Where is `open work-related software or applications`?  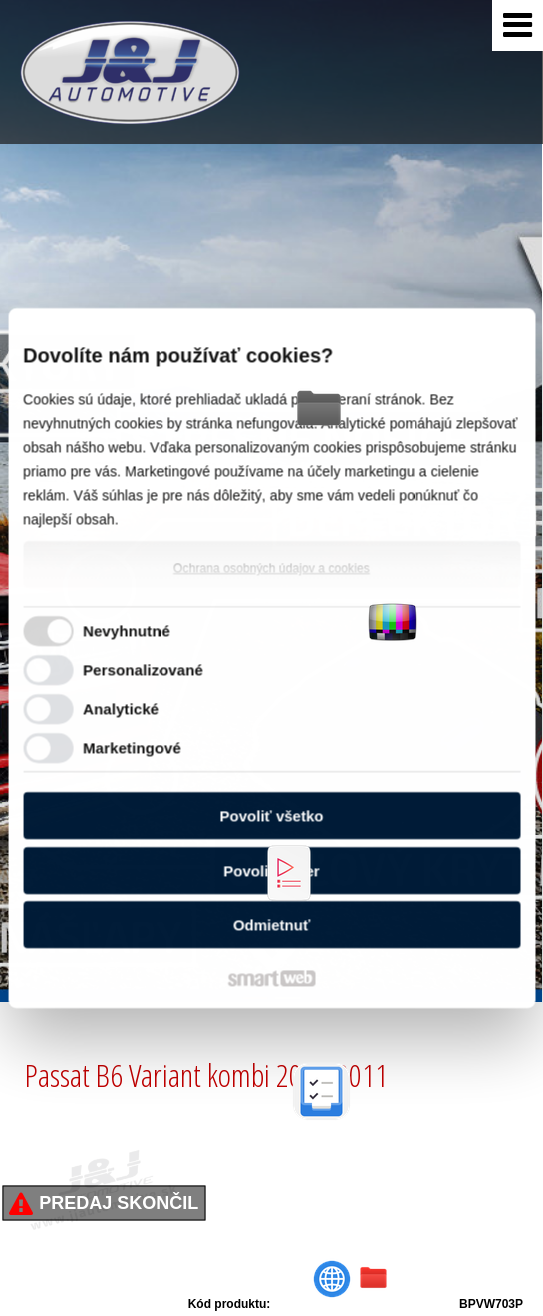
open work-related software or applications is located at coordinates (321, 1091).